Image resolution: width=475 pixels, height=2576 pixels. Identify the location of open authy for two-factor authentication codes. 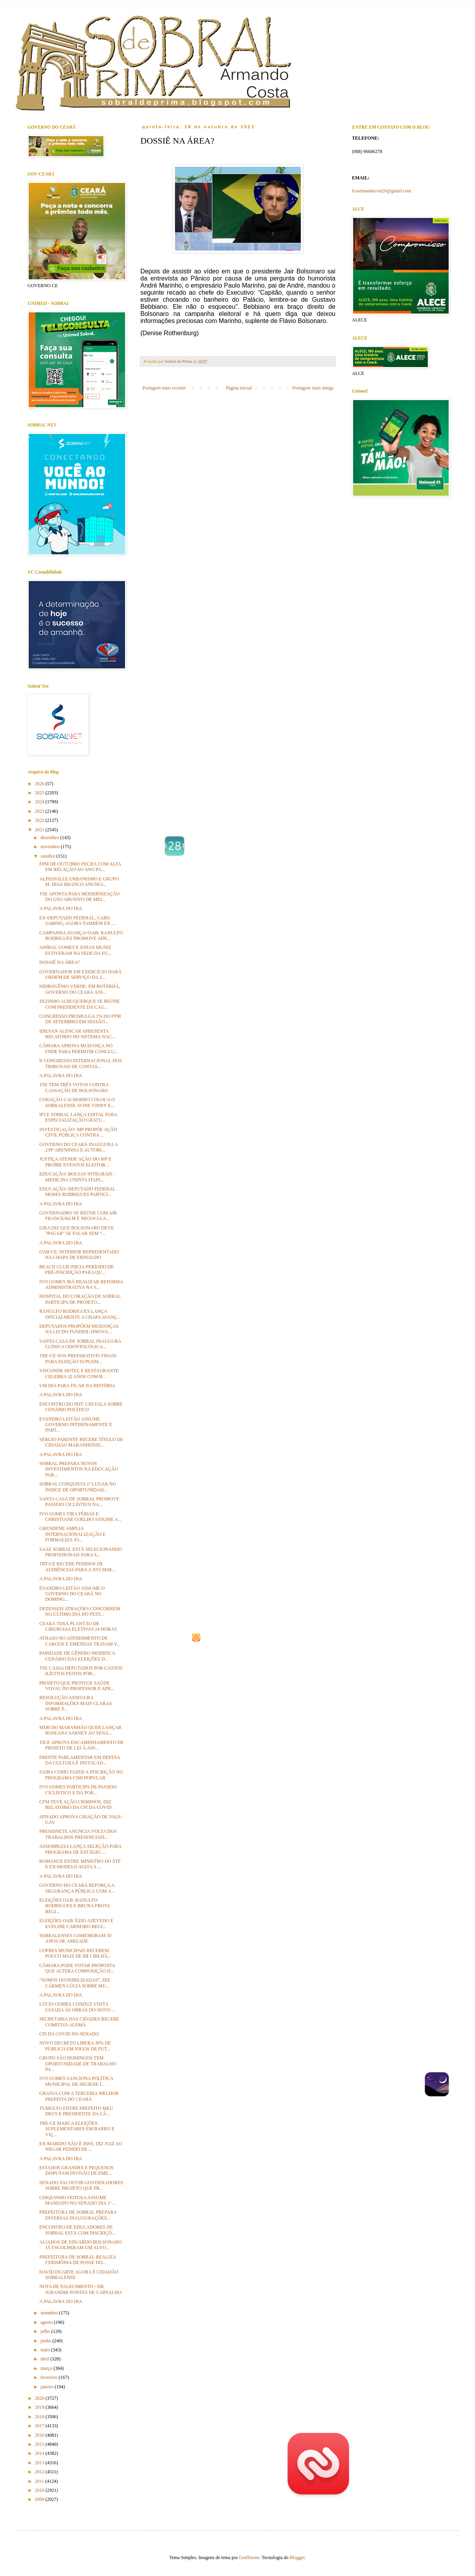
(318, 2463).